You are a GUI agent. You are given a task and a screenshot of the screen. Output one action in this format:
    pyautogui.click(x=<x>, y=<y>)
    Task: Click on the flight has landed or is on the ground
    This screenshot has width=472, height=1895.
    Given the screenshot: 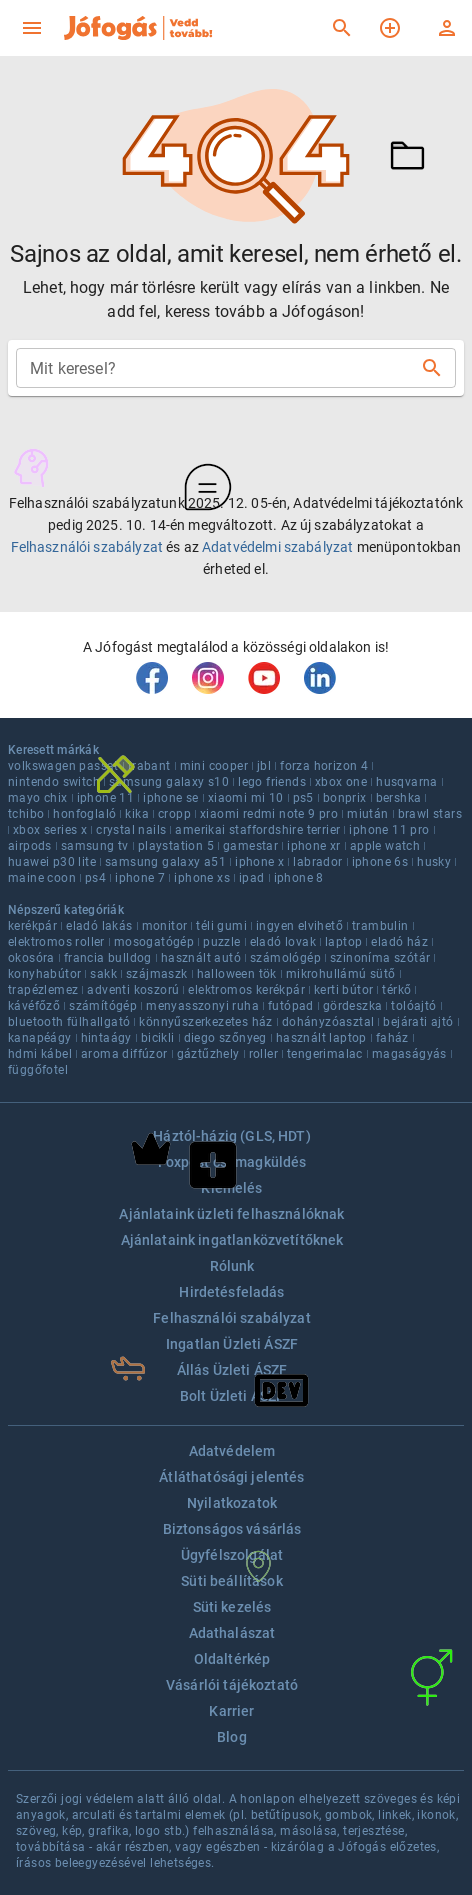 What is the action you would take?
    pyautogui.click(x=128, y=1368)
    